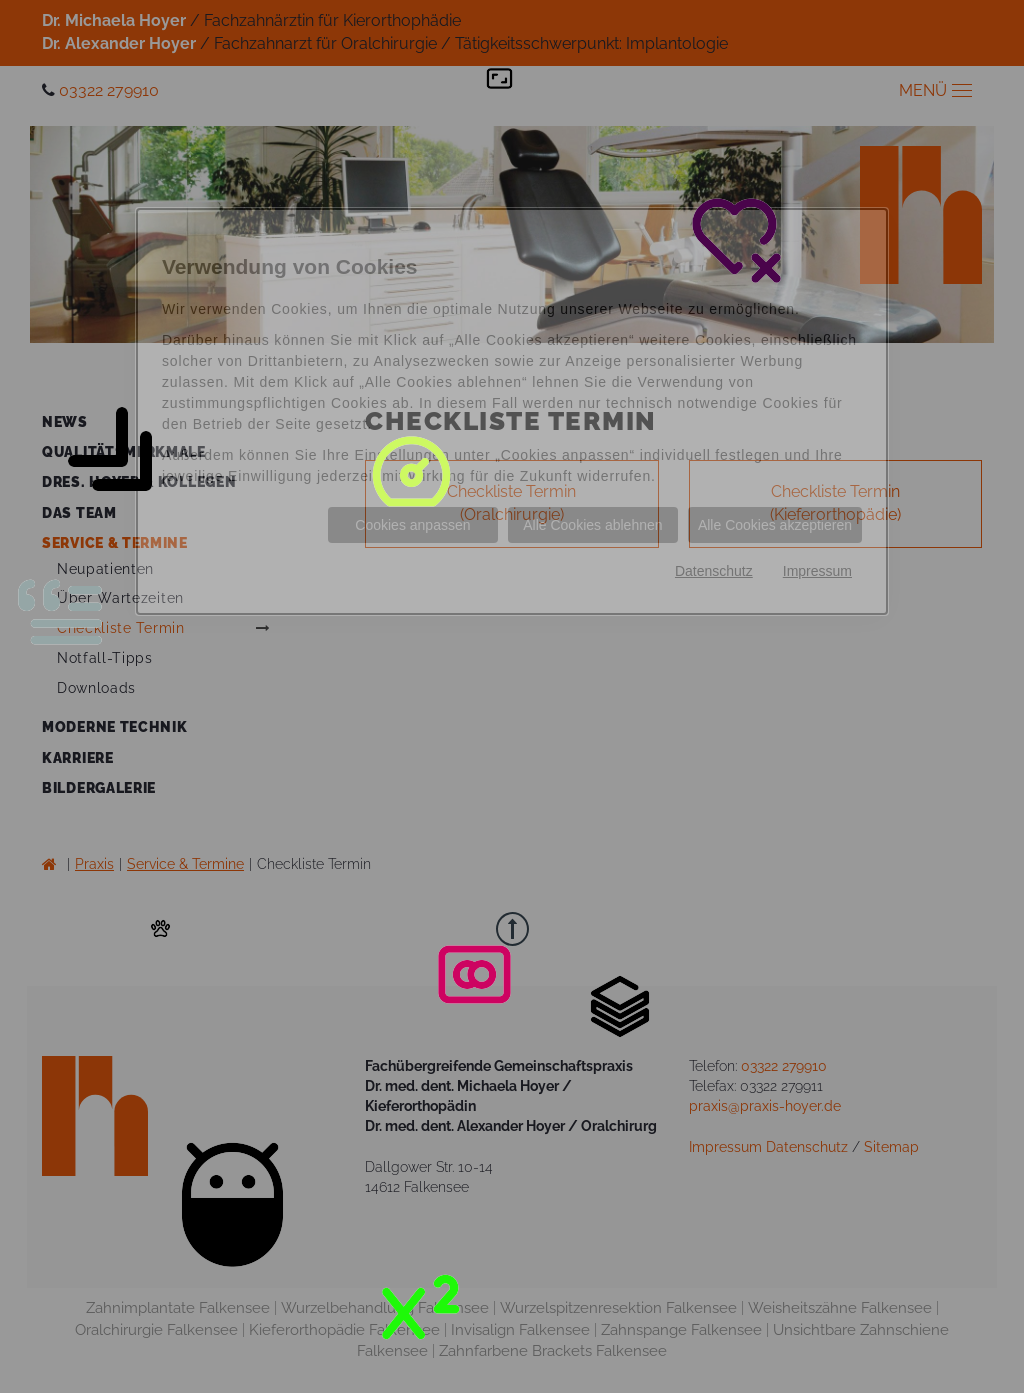 This screenshot has height=1393, width=1024. I want to click on move or resize toward bottom-right corner, so click(116, 455).